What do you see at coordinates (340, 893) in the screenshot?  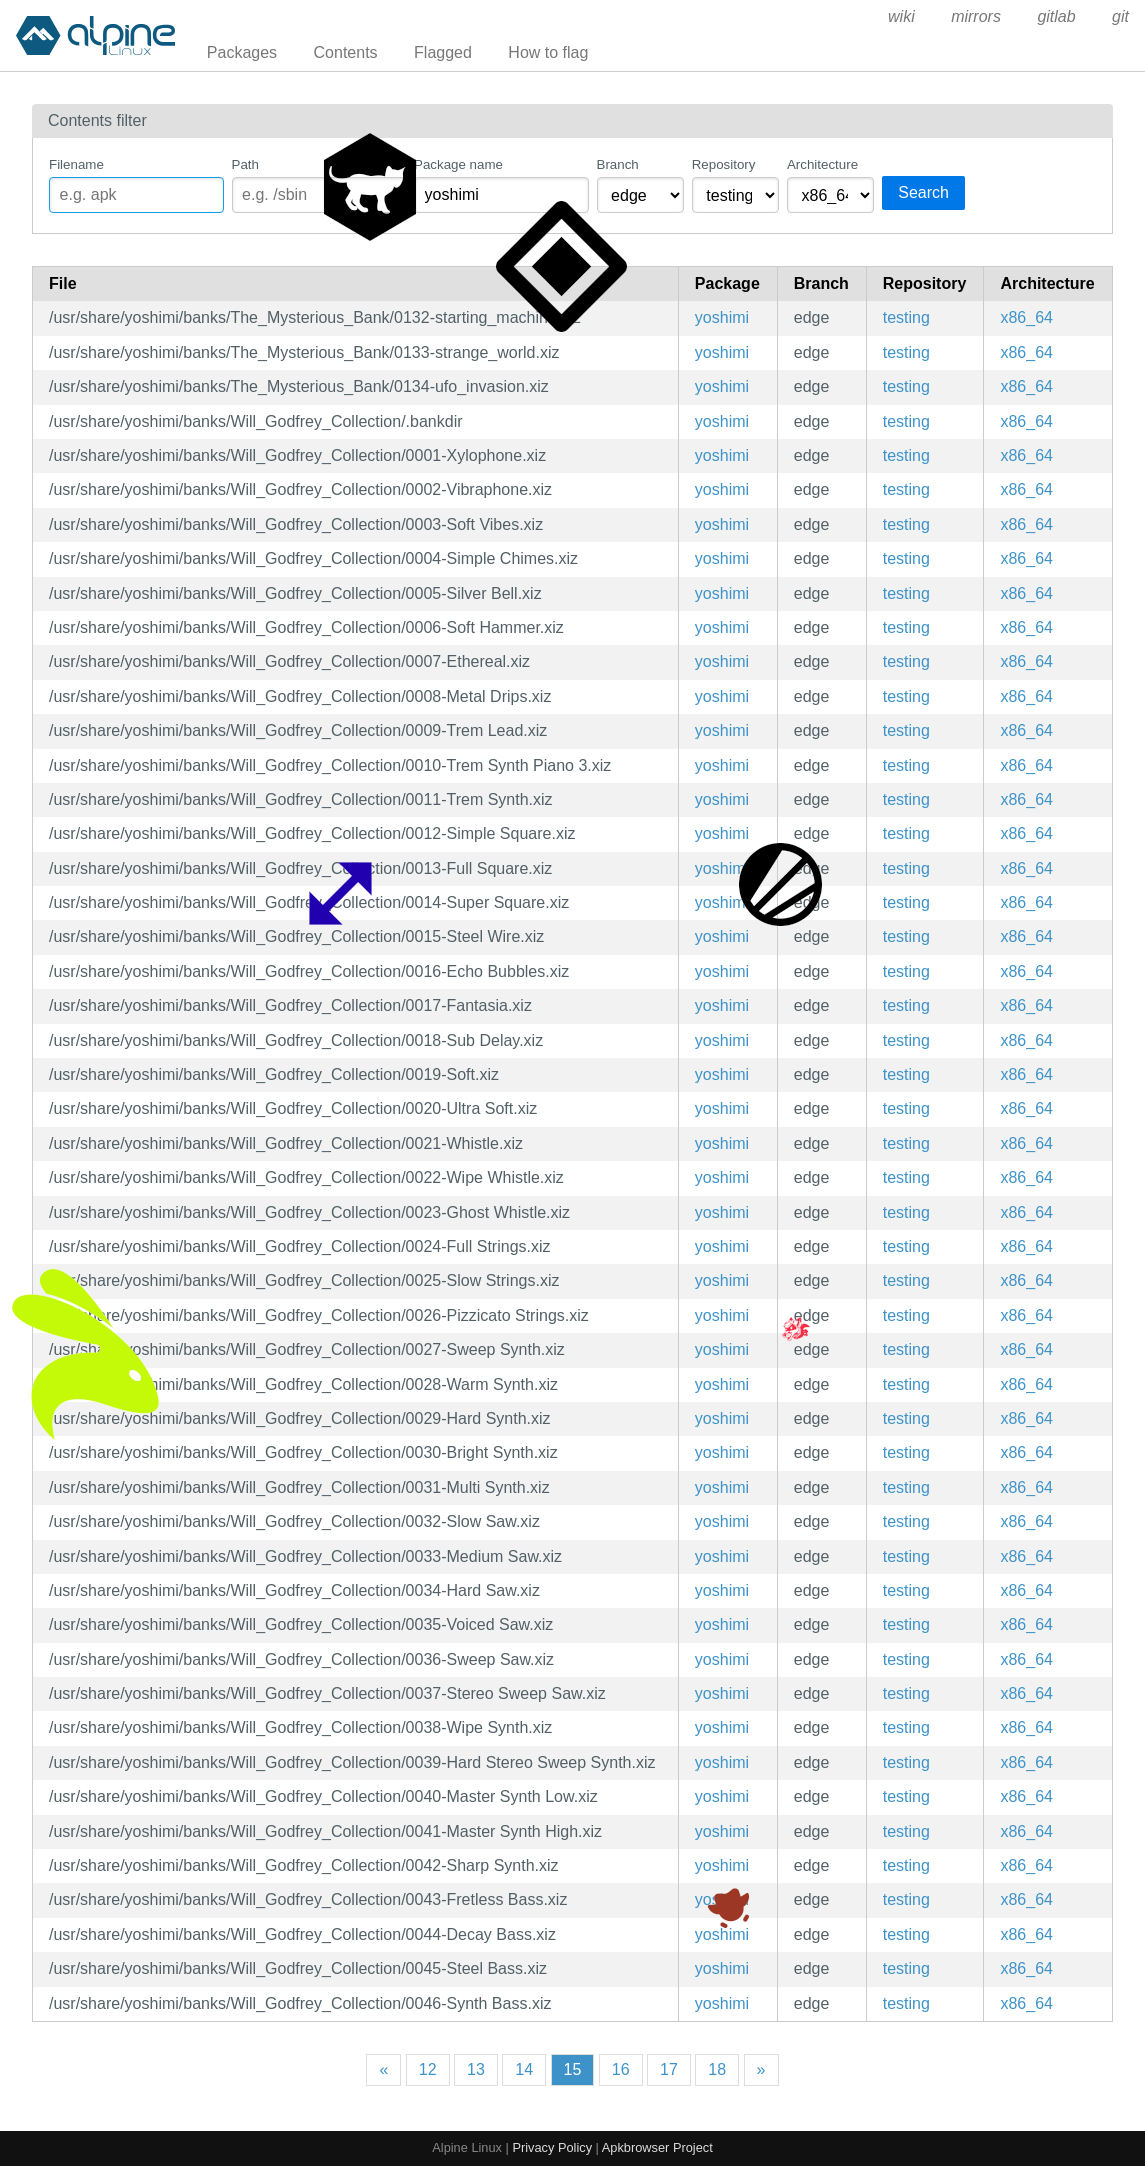 I see `expand content to fullscreen` at bounding box center [340, 893].